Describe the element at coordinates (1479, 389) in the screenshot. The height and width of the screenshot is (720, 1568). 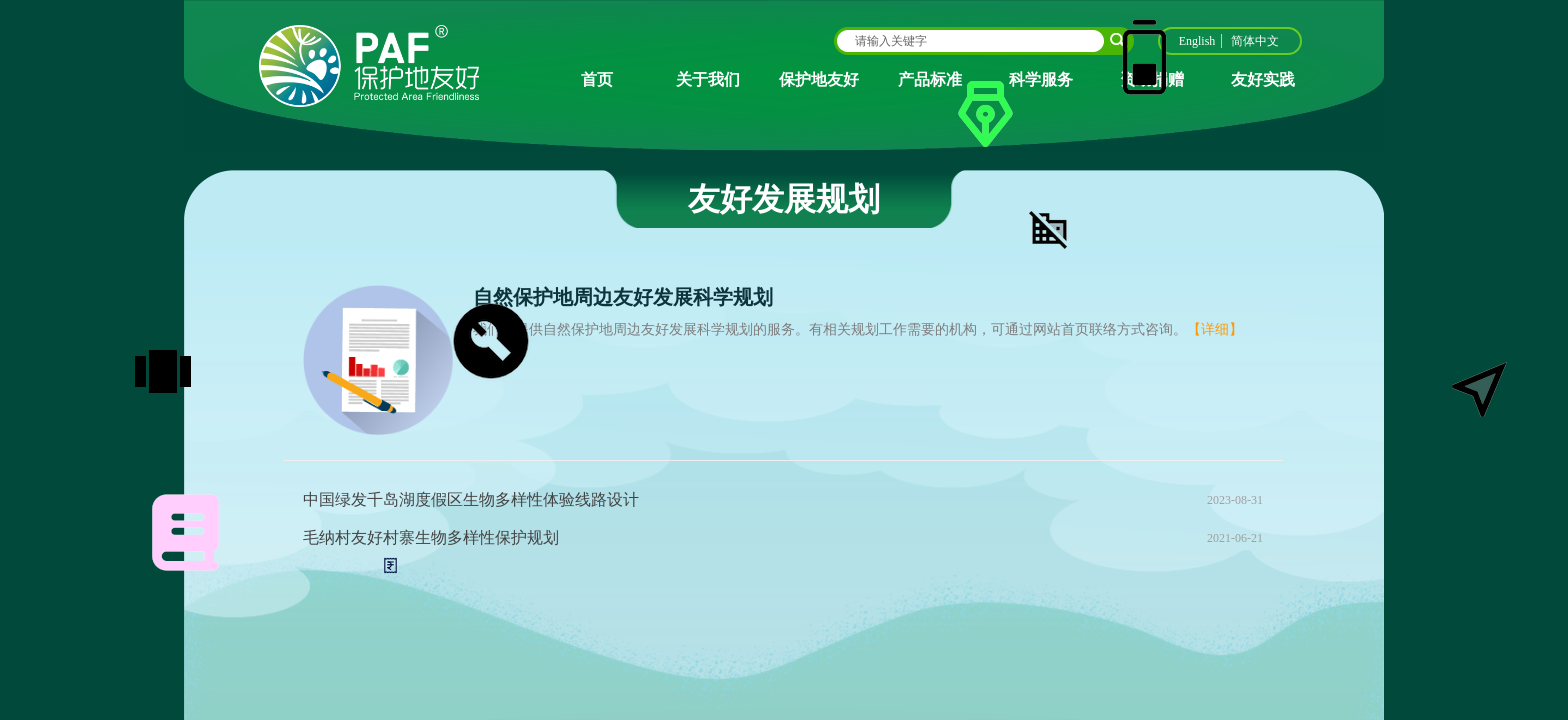
I see `access navigation or directions` at that location.